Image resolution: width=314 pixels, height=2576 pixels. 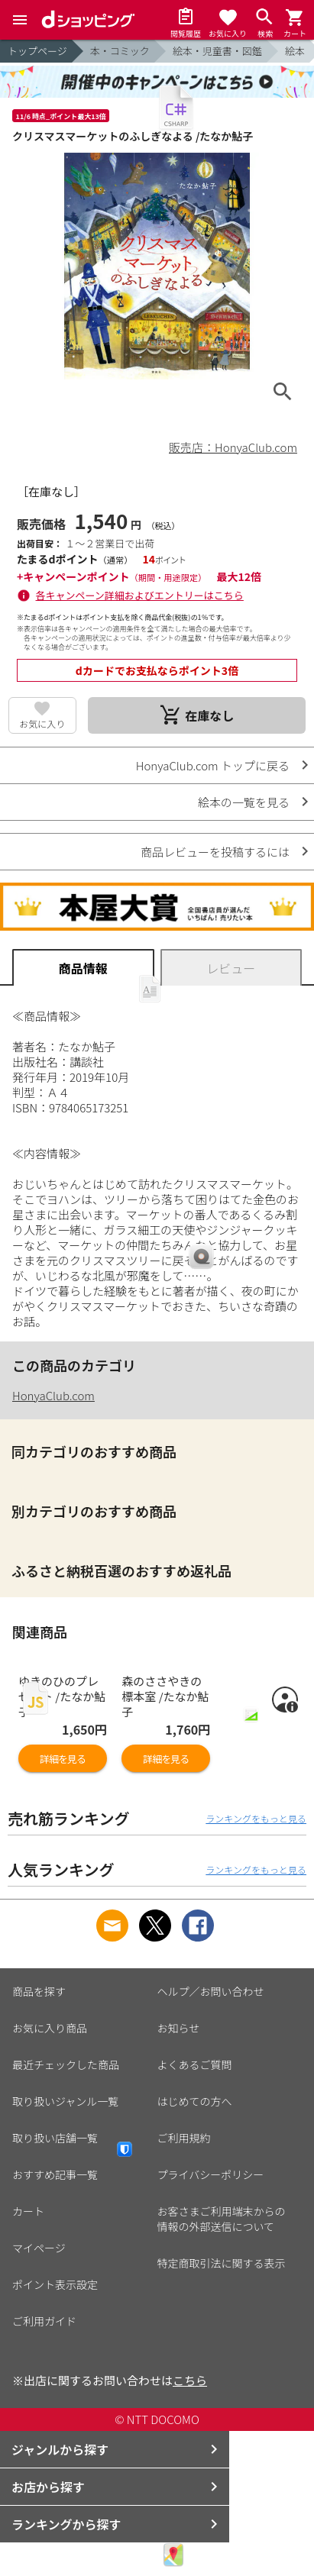 What do you see at coordinates (173, 2555) in the screenshot?
I see `open a google earth location file` at bounding box center [173, 2555].